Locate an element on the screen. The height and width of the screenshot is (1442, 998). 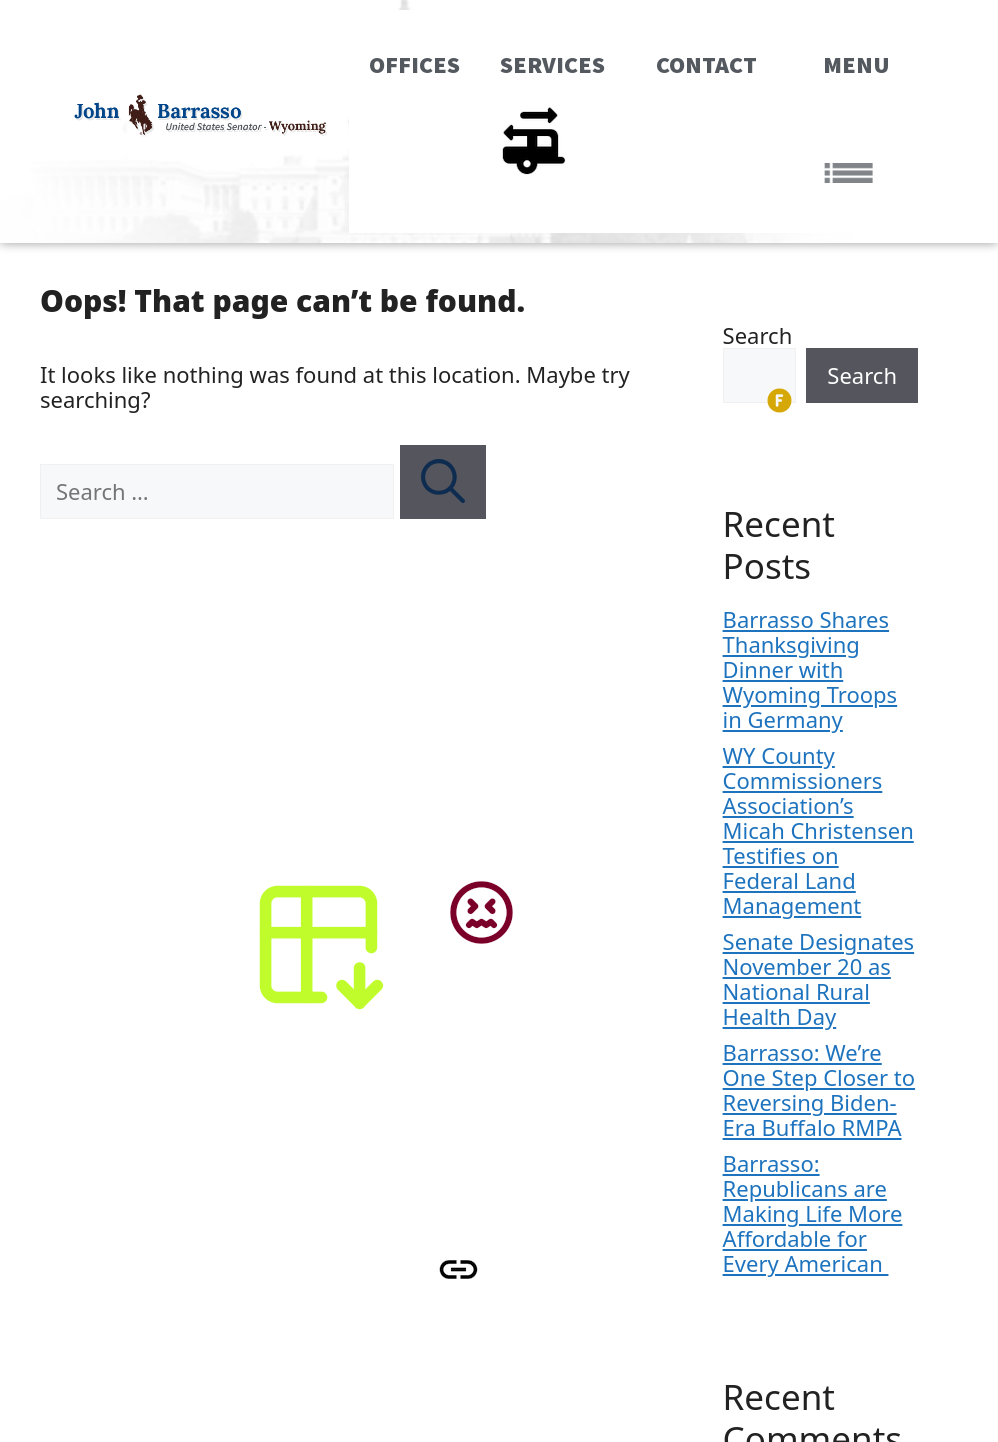
copy or share a link is located at coordinates (458, 1269).